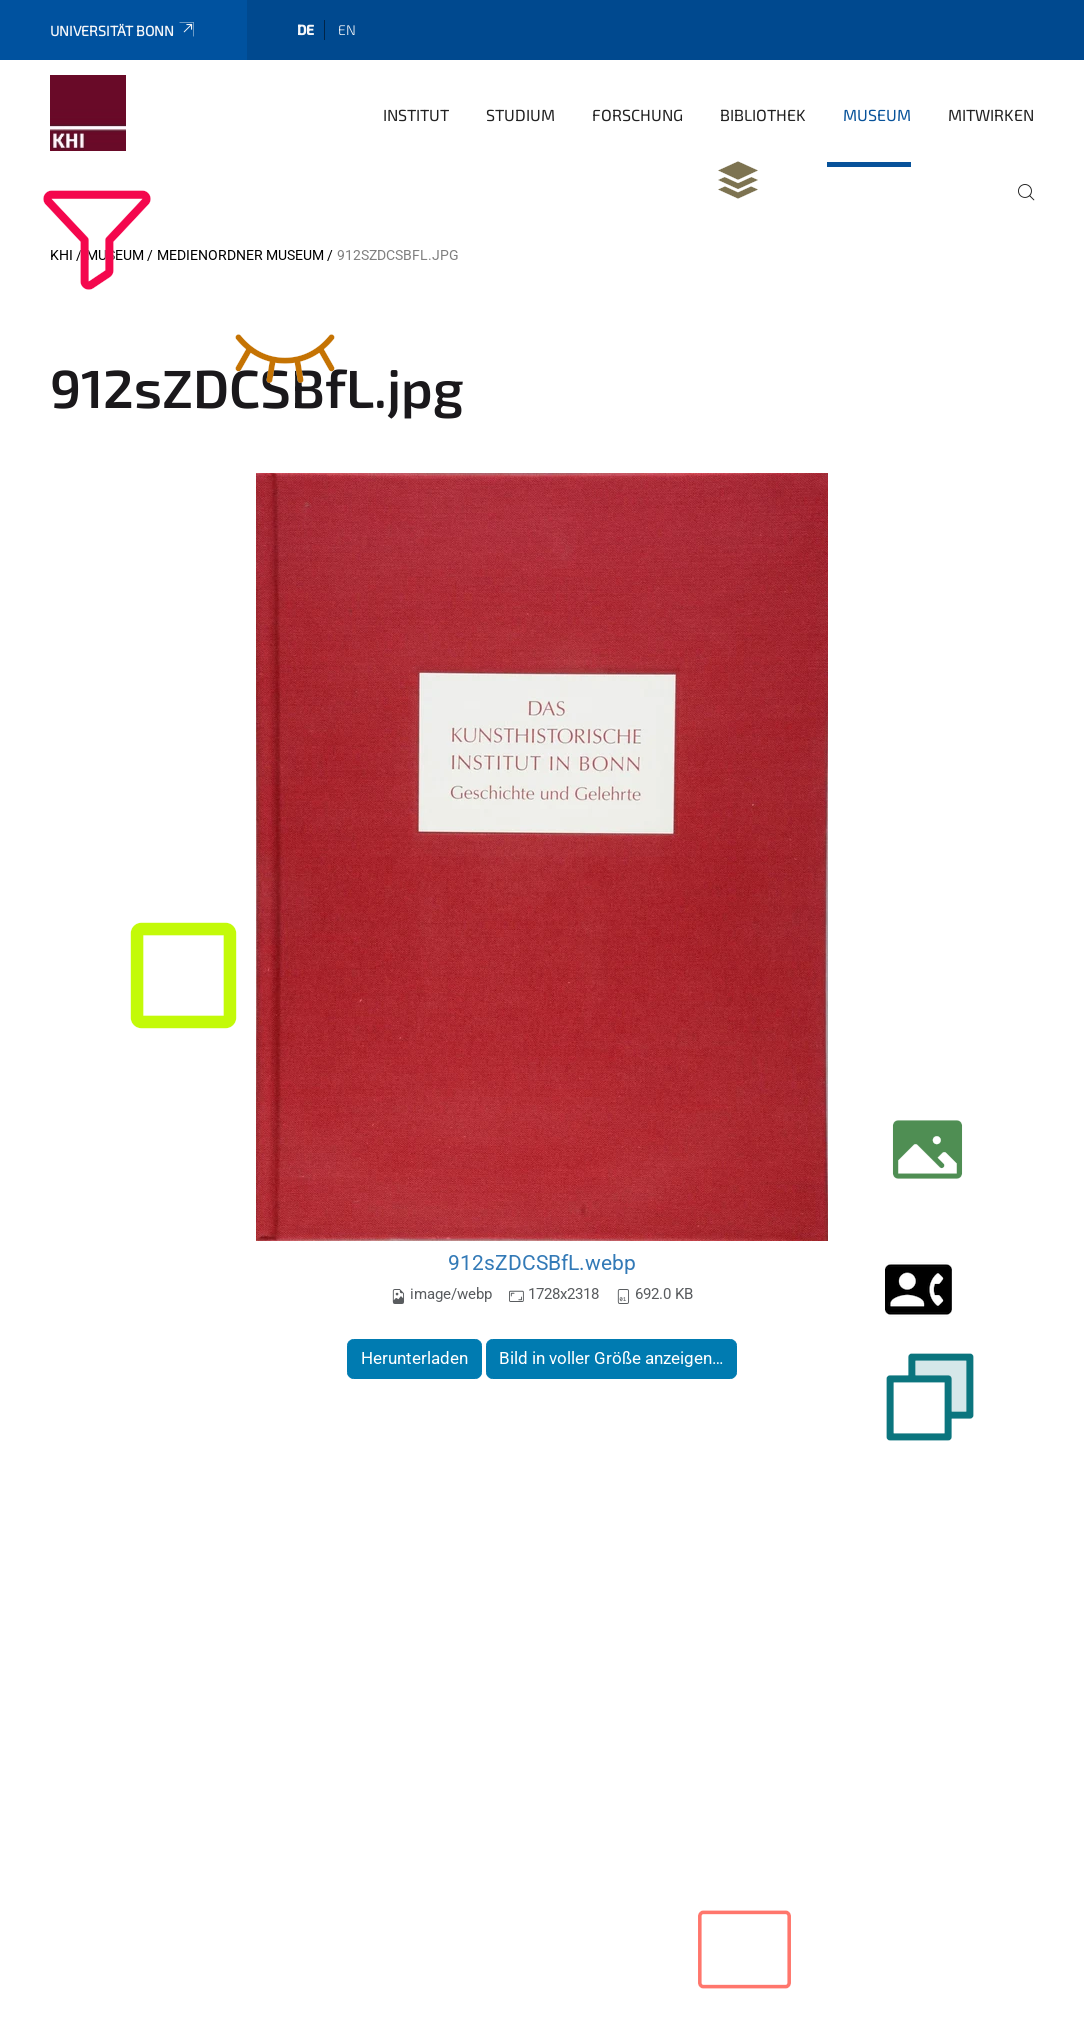 This screenshot has width=1084, height=2017. Describe the element at coordinates (183, 975) in the screenshot. I see `stop media playback` at that location.